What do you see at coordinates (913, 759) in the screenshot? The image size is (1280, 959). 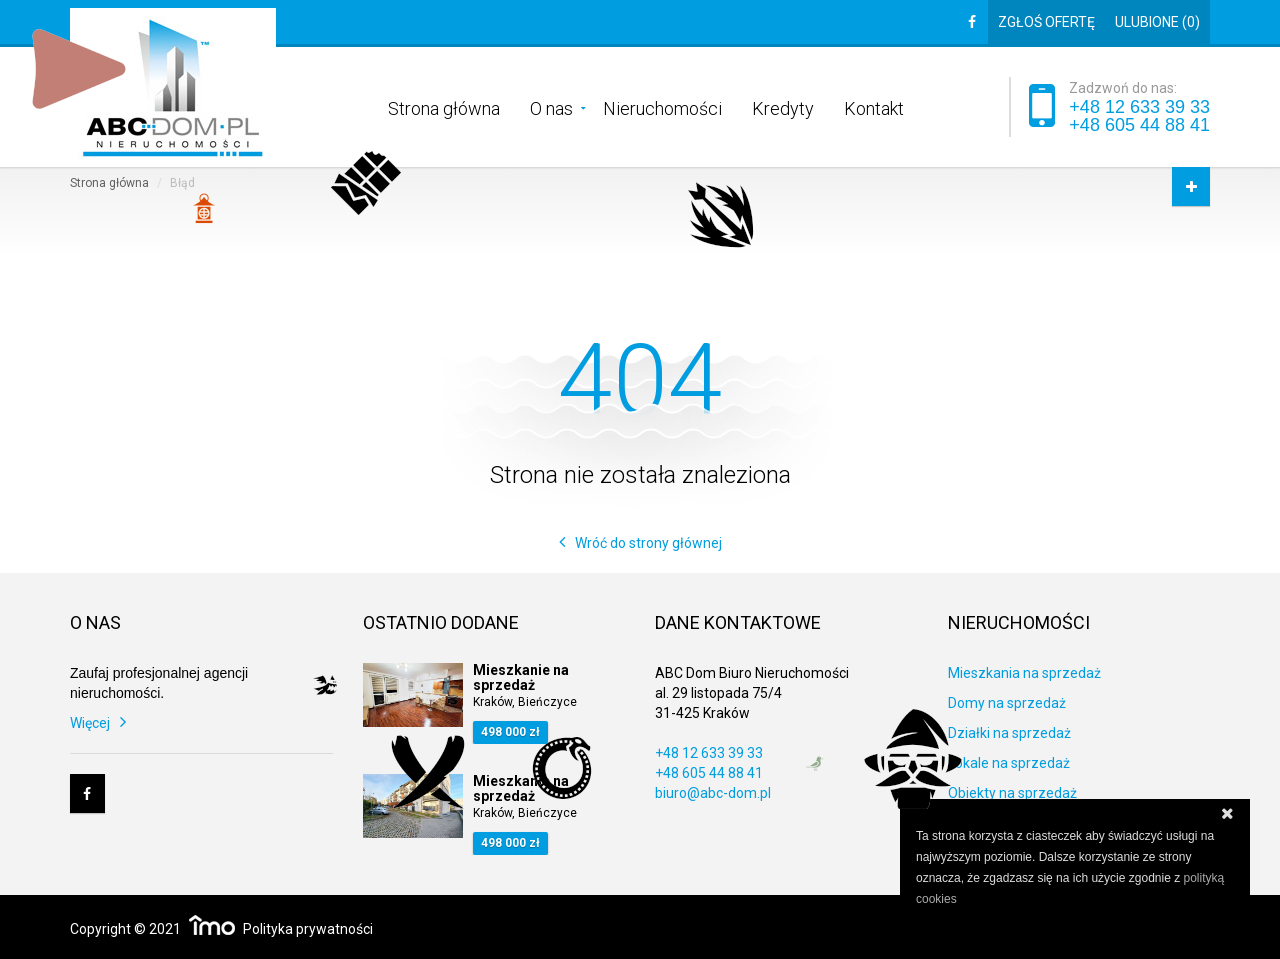 I see `access wizard or mage character class` at bounding box center [913, 759].